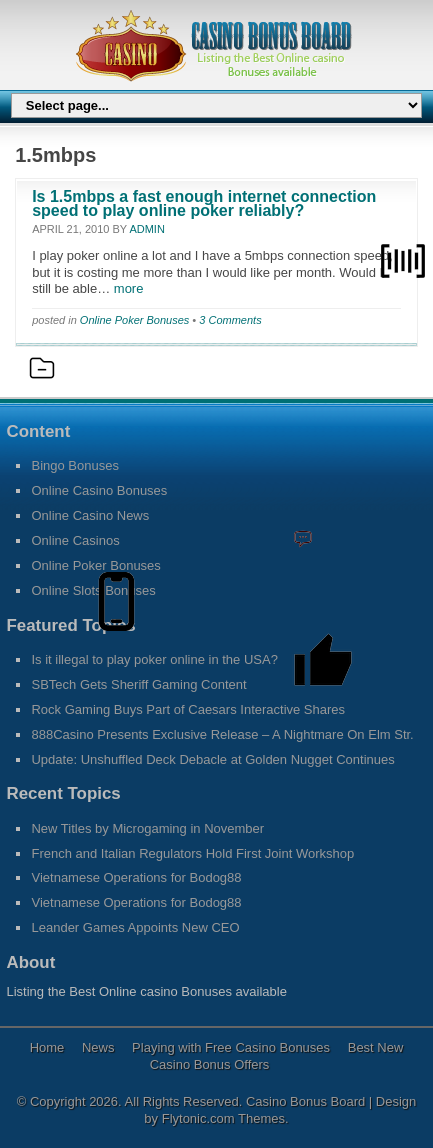  Describe the element at coordinates (403, 261) in the screenshot. I see `scan a barcode` at that location.